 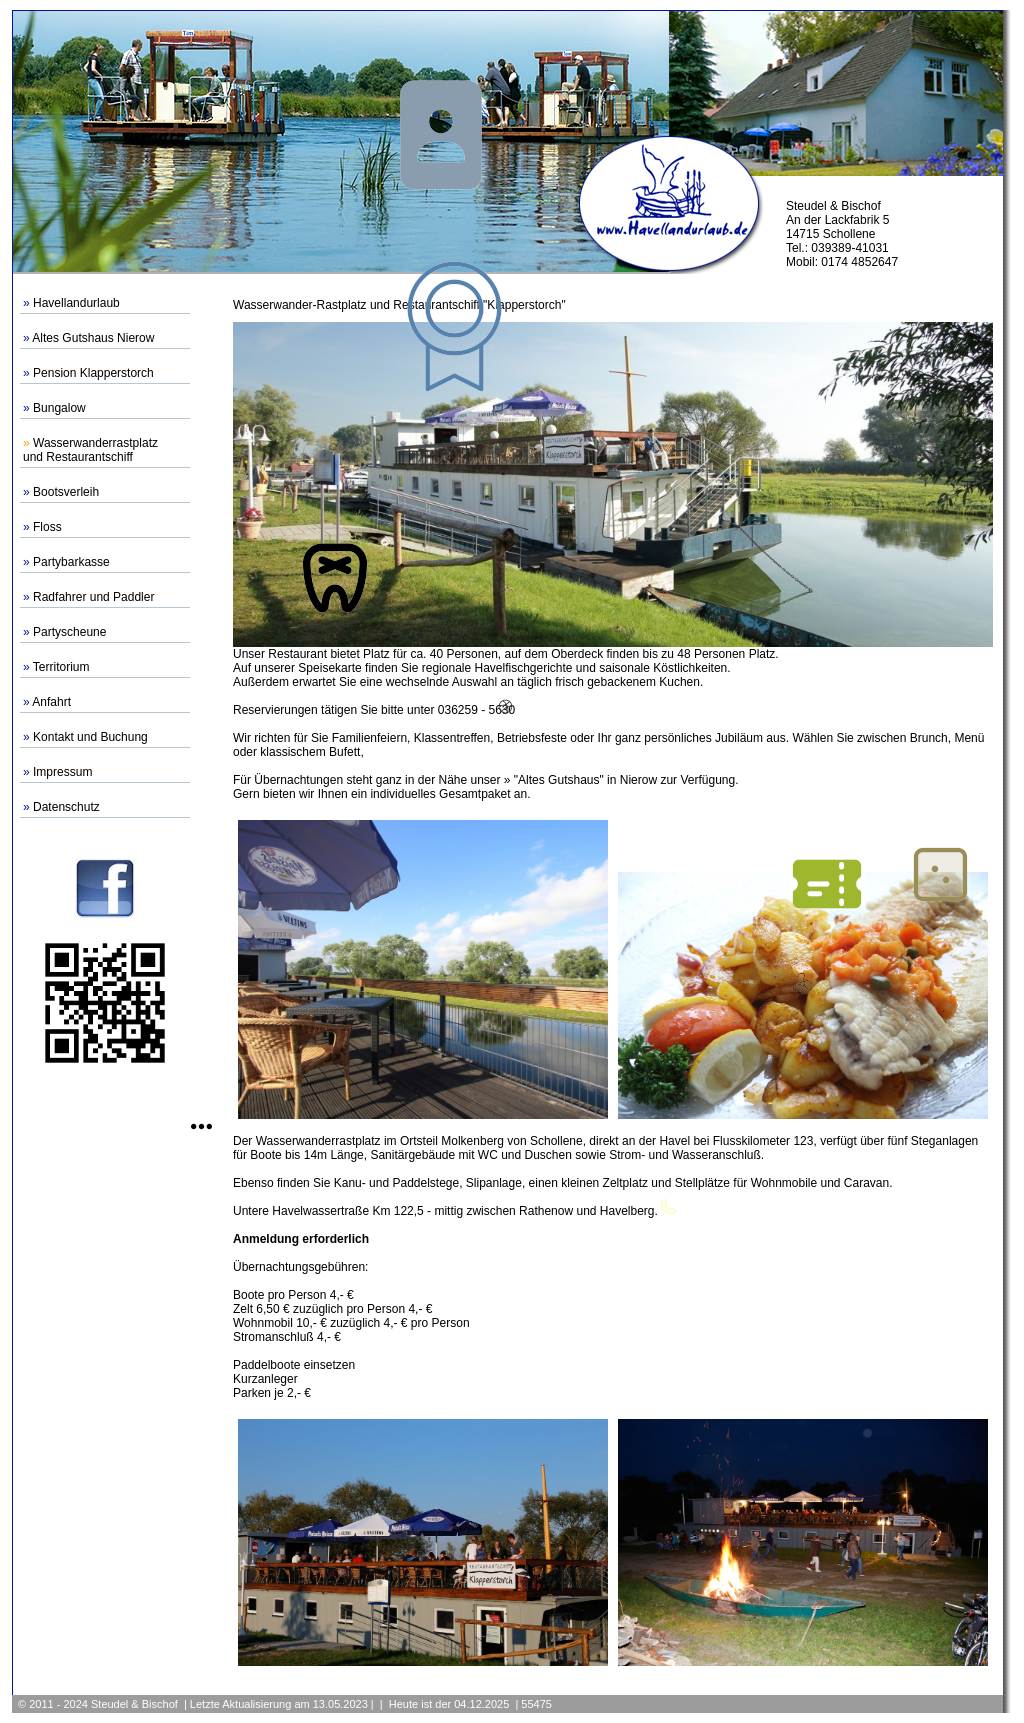 I want to click on roll the dice in a game, so click(x=940, y=874).